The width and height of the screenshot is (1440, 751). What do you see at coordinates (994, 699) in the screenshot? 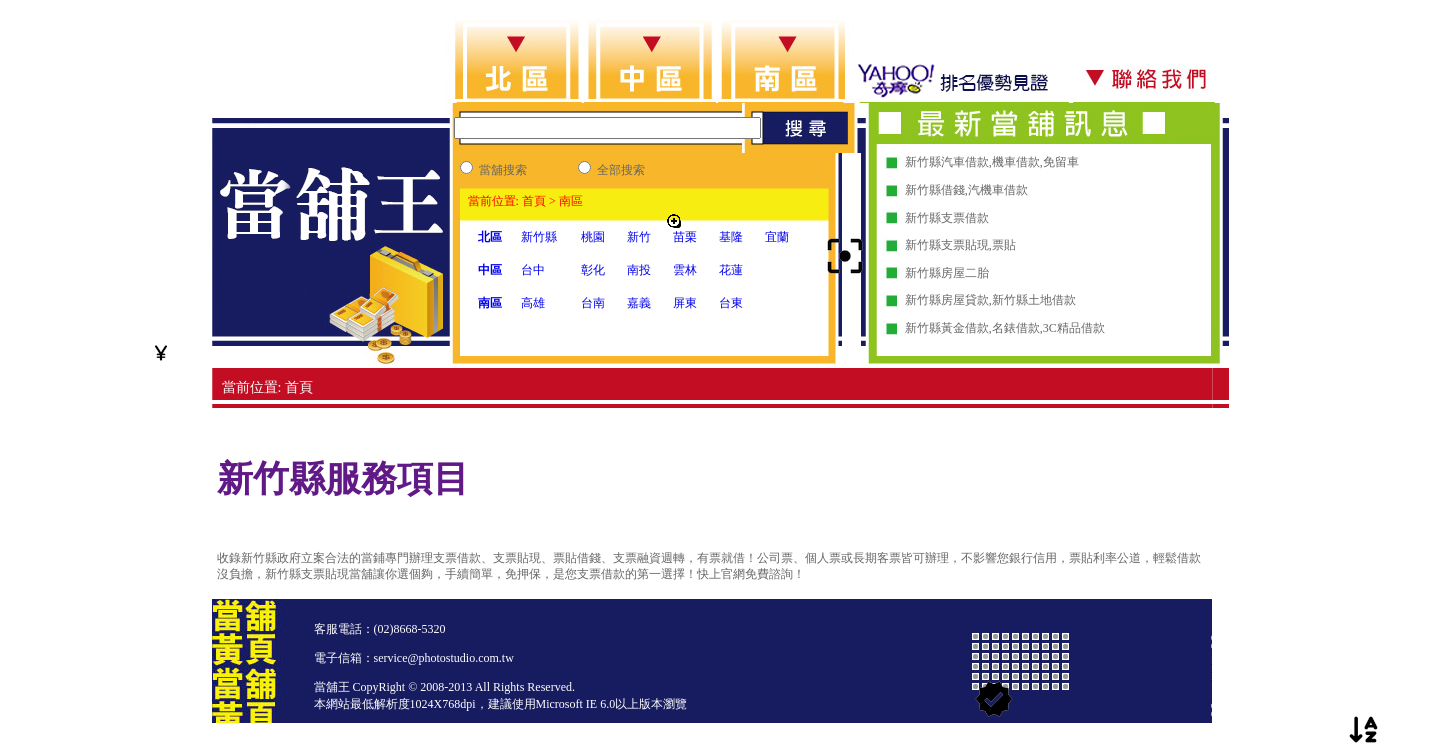
I see `indicates a verified account or identity` at bounding box center [994, 699].